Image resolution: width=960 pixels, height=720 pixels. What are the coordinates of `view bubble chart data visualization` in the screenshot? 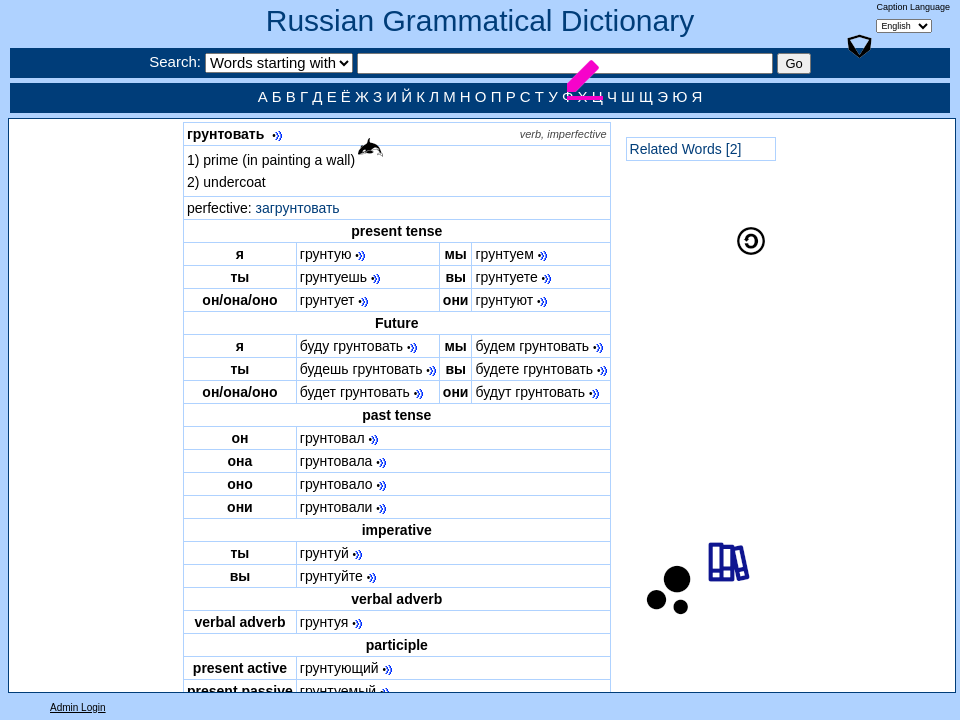 It's located at (671, 590).